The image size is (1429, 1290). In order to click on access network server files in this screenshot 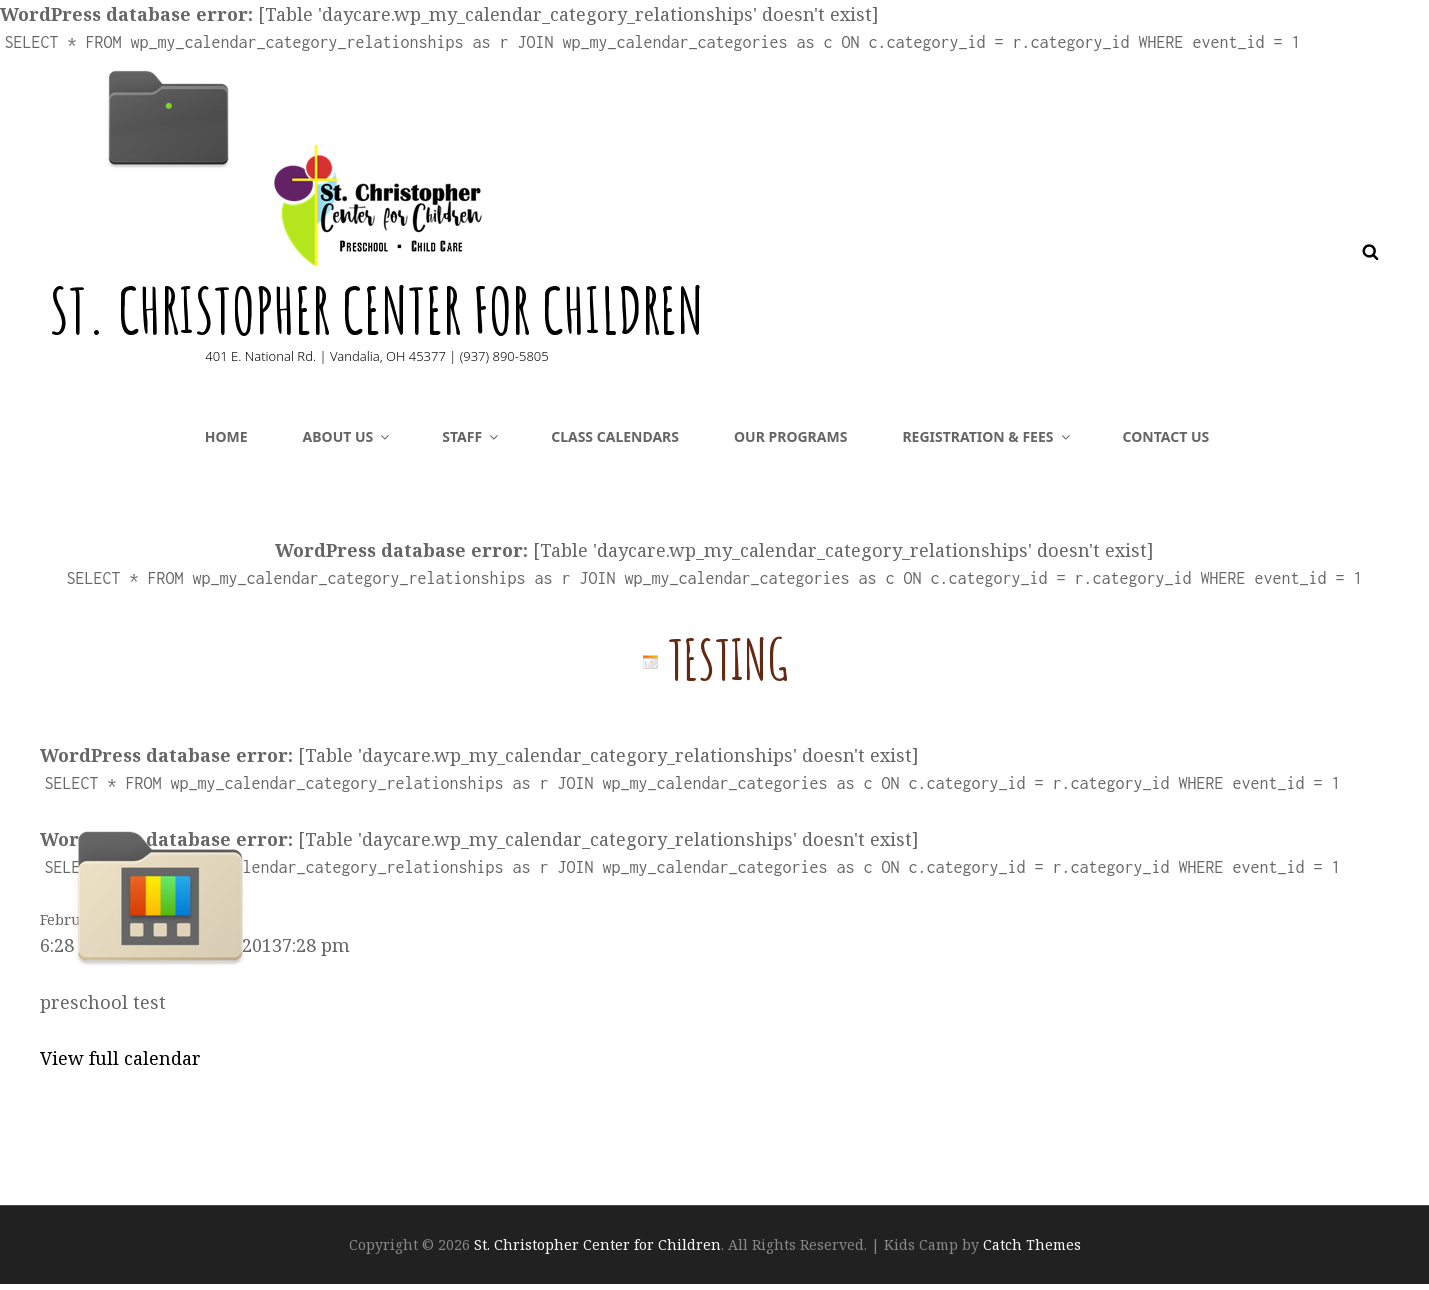, I will do `click(168, 121)`.